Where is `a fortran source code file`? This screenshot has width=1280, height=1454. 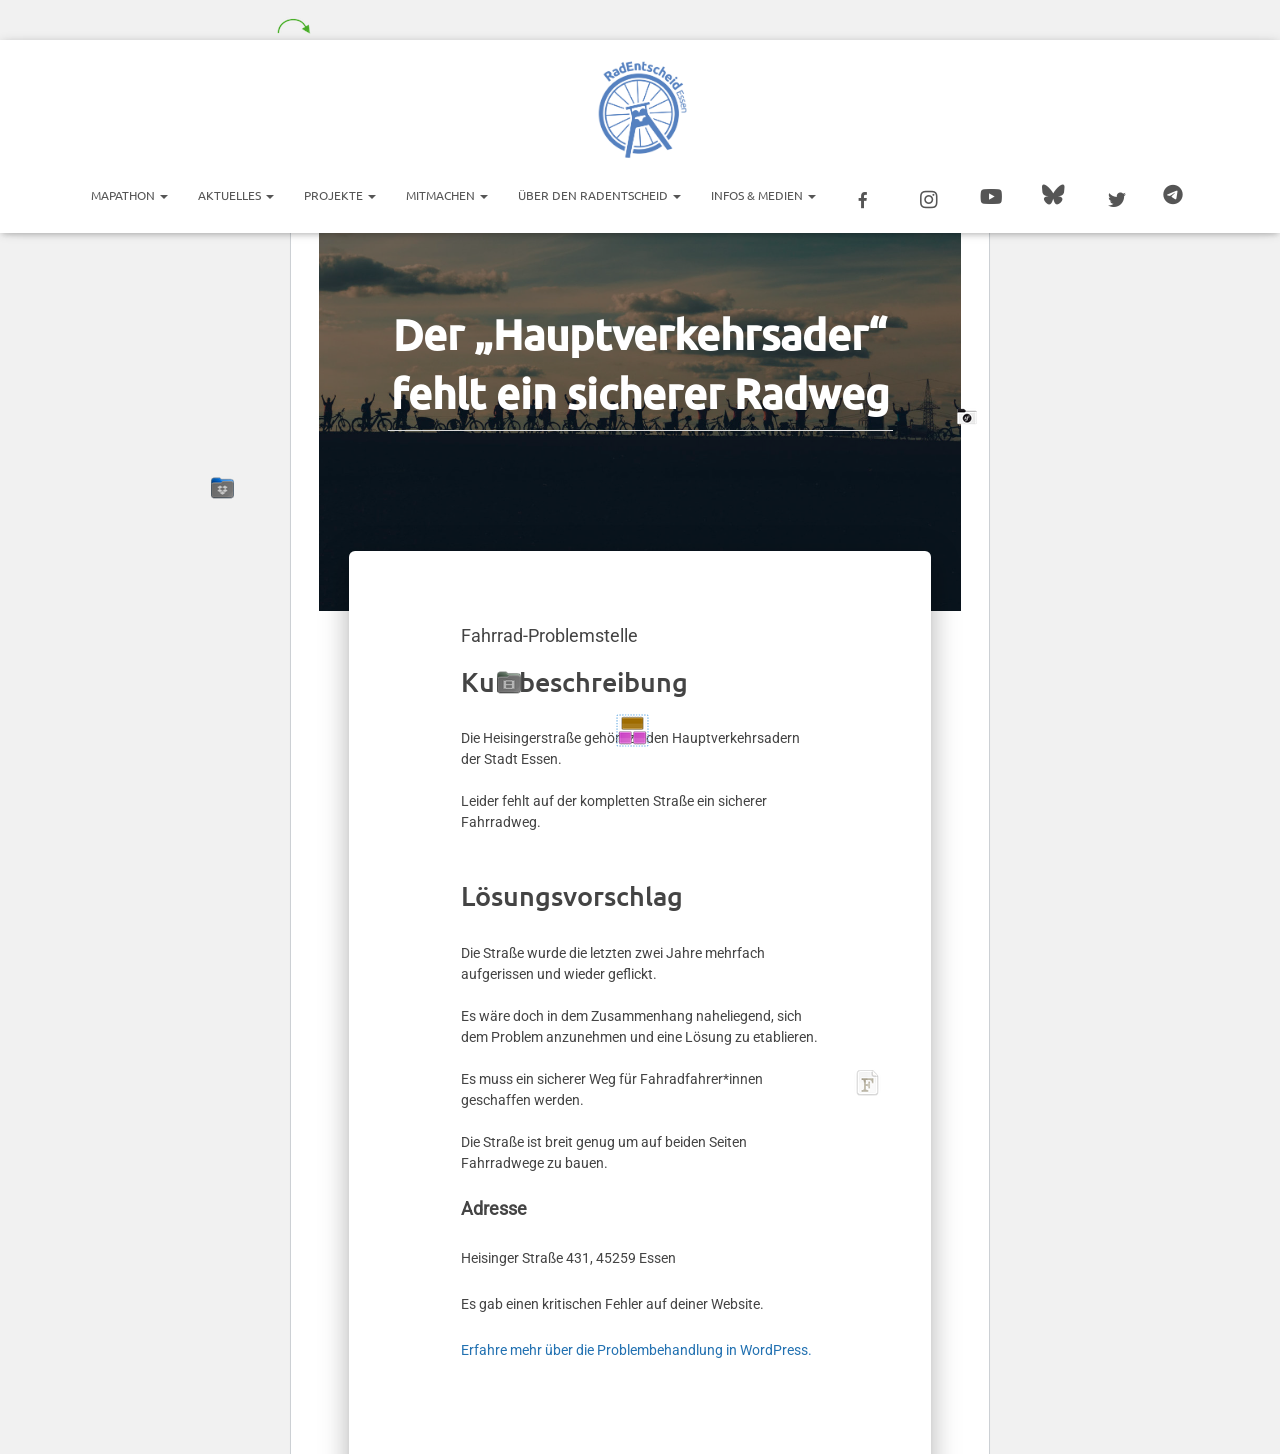
a fortran source code file is located at coordinates (867, 1082).